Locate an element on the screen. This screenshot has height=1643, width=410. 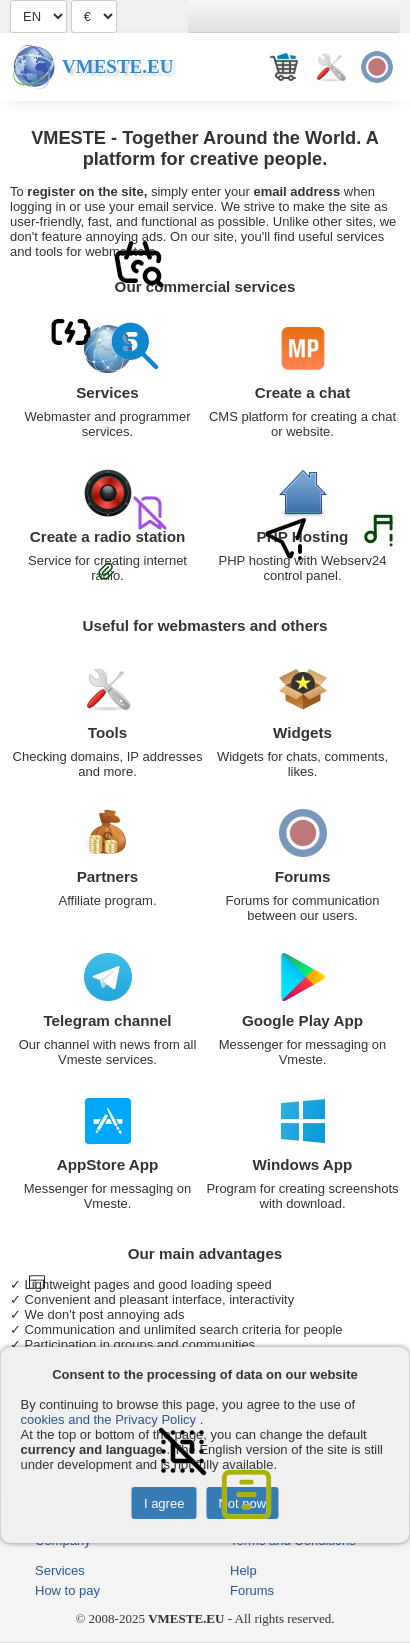
center align content with stretch distribution is located at coordinates (246, 1494).